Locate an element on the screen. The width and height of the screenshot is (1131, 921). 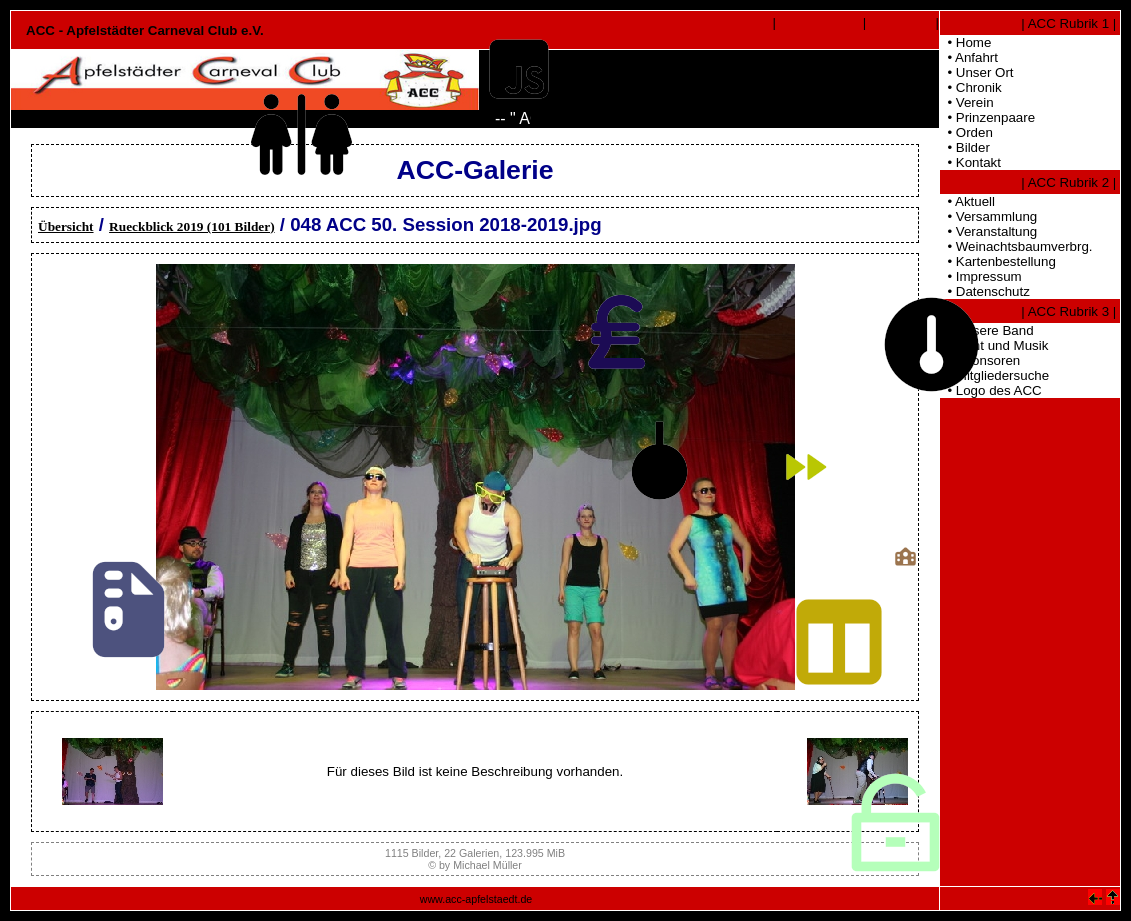
compress or zip files is located at coordinates (128, 609).